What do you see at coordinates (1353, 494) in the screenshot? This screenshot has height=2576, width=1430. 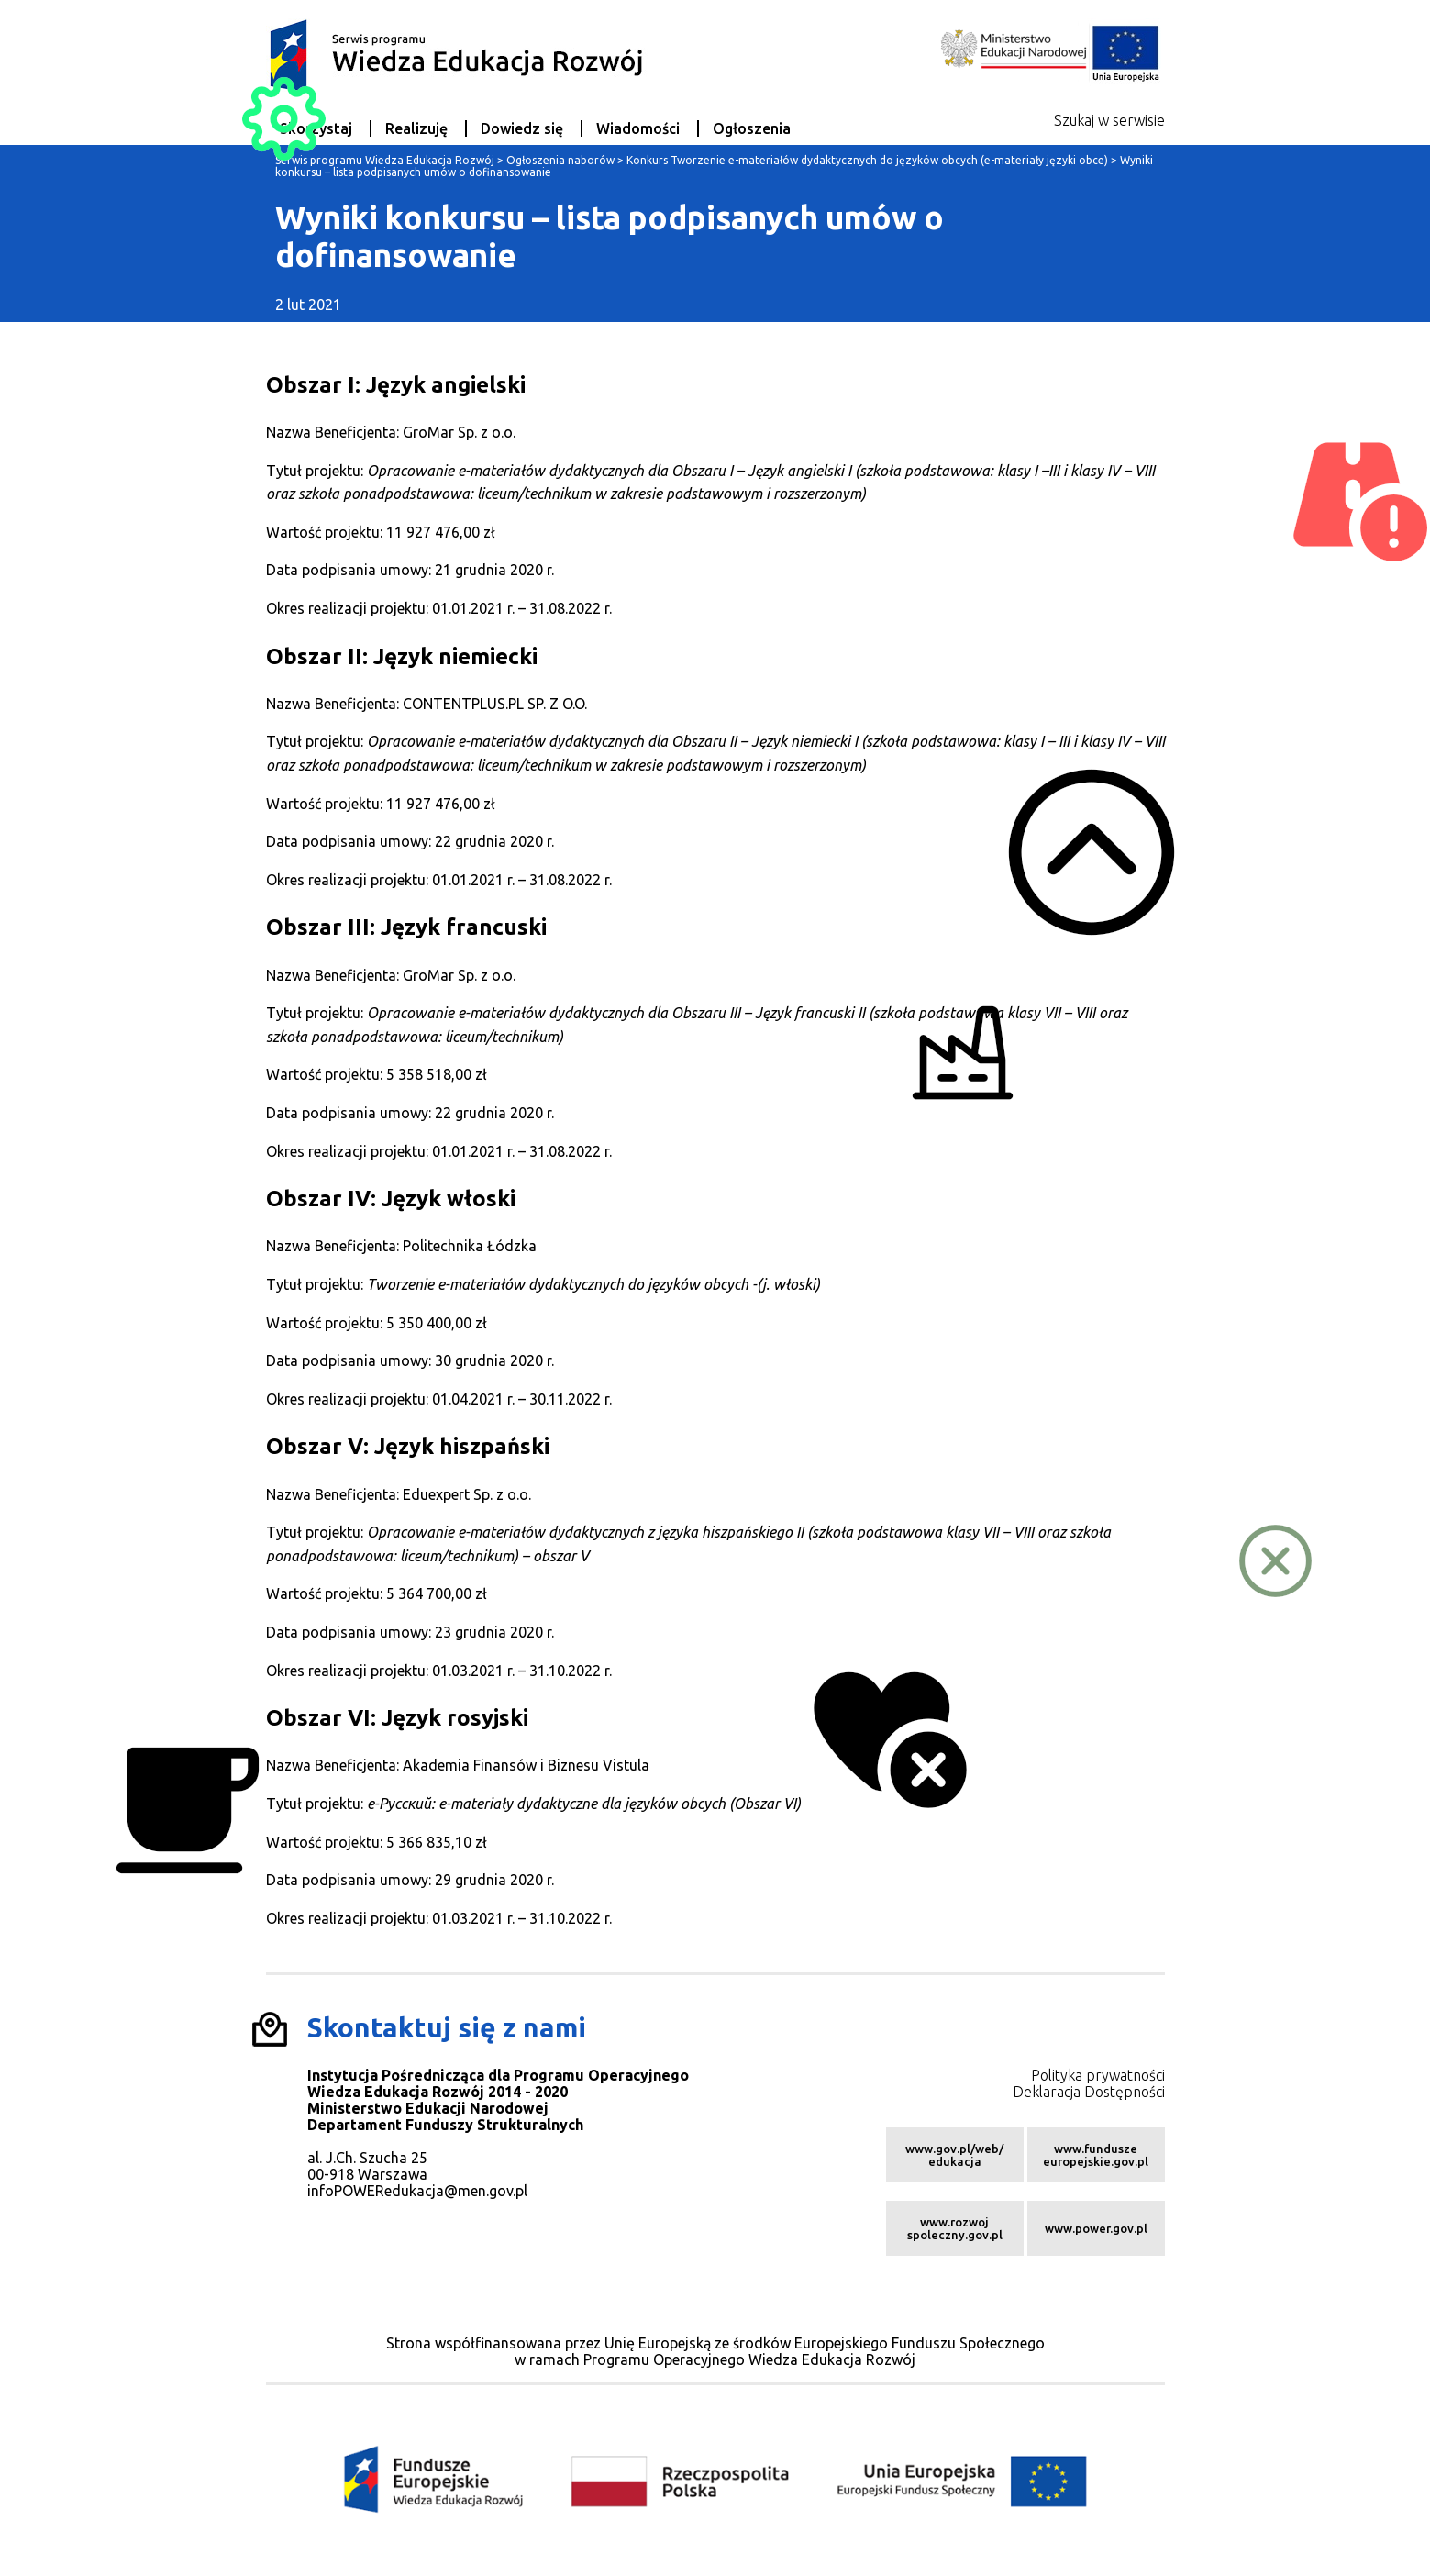 I see `road hazard or traffic warning ahead` at bounding box center [1353, 494].